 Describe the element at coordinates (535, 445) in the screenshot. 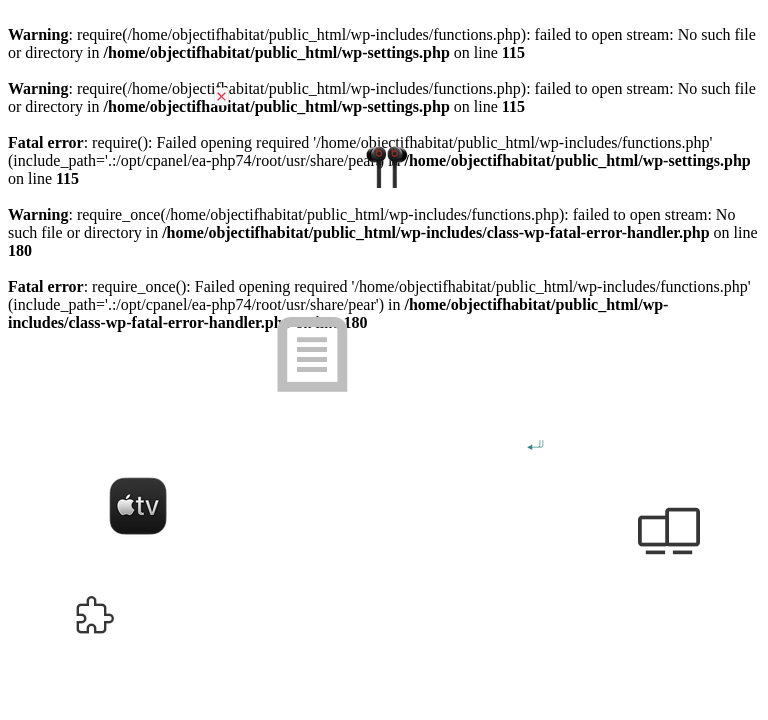

I see `reply to all recipients of an email` at that location.